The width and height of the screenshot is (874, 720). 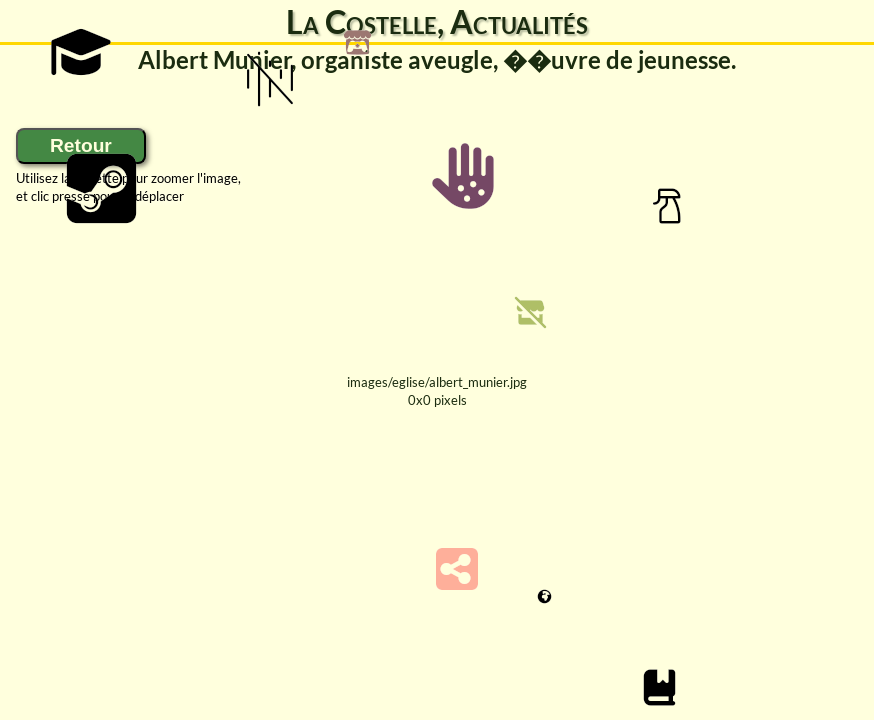 What do you see at coordinates (659, 687) in the screenshot?
I see `access your bookmarked reading list` at bounding box center [659, 687].